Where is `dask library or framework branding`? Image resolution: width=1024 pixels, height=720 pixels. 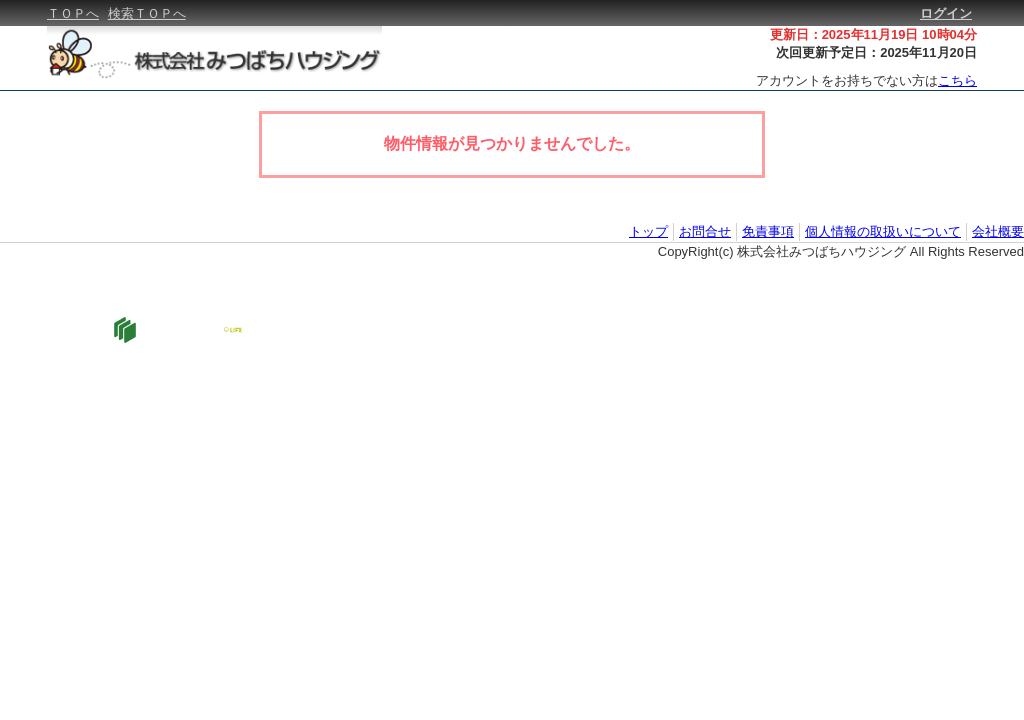 dask library or framework branding is located at coordinates (125, 330).